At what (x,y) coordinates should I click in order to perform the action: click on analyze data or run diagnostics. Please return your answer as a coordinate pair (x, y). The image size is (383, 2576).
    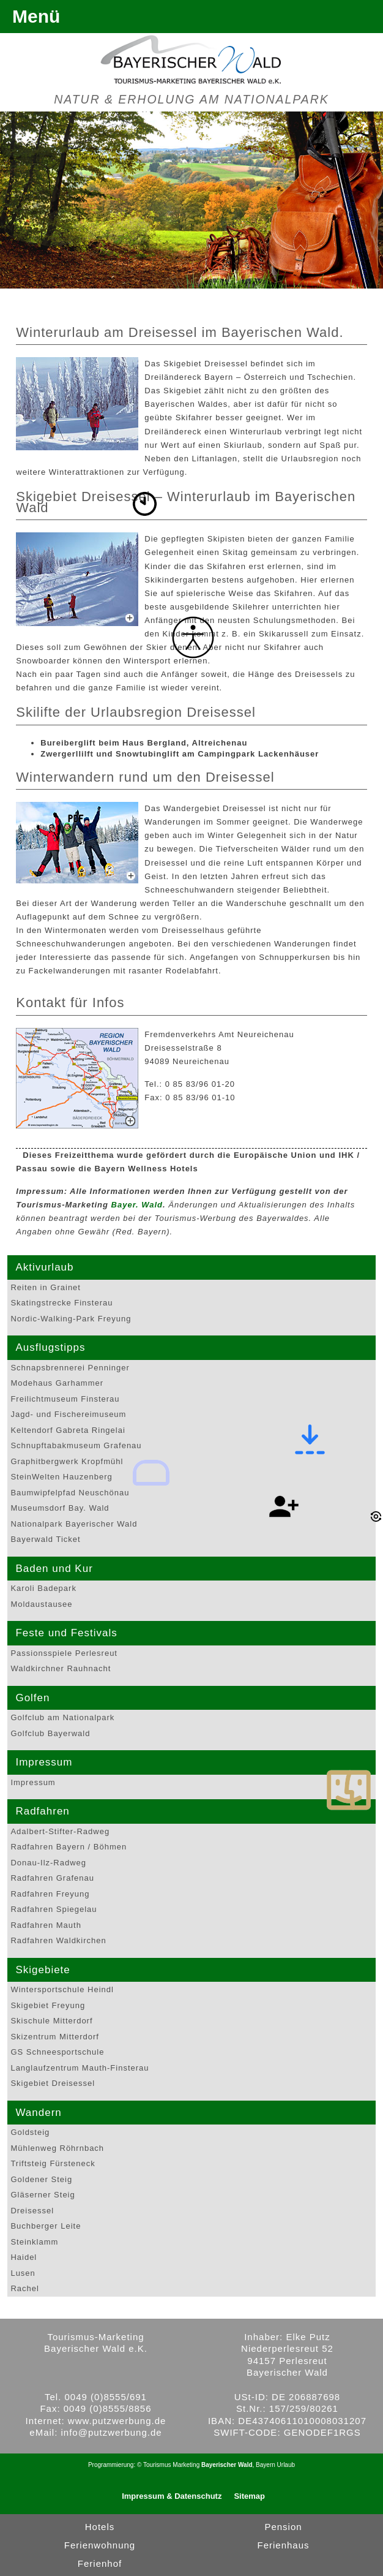
    Looking at the image, I should click on (376, 1516).